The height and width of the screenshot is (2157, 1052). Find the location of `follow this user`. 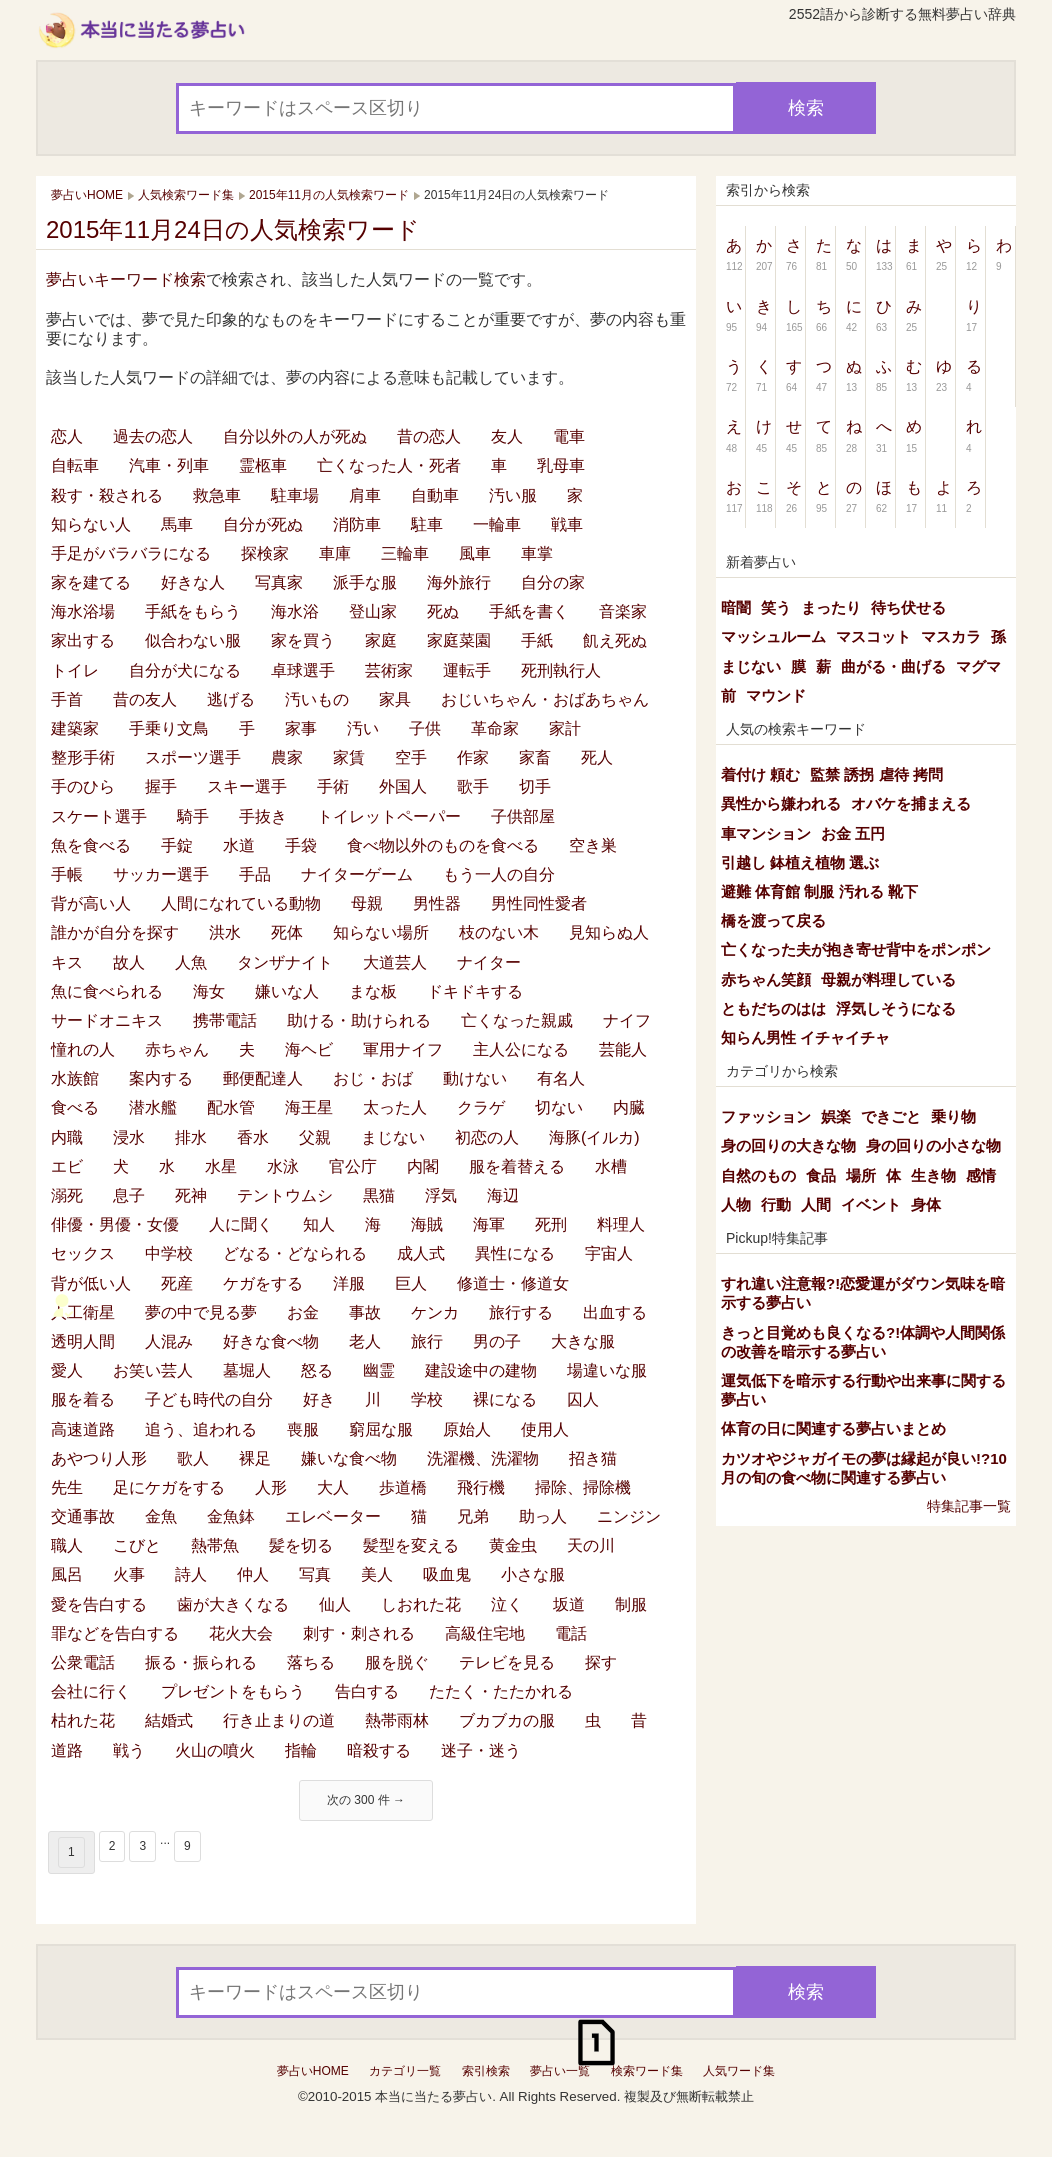

follow this user is located at coordinates (62, 1306).